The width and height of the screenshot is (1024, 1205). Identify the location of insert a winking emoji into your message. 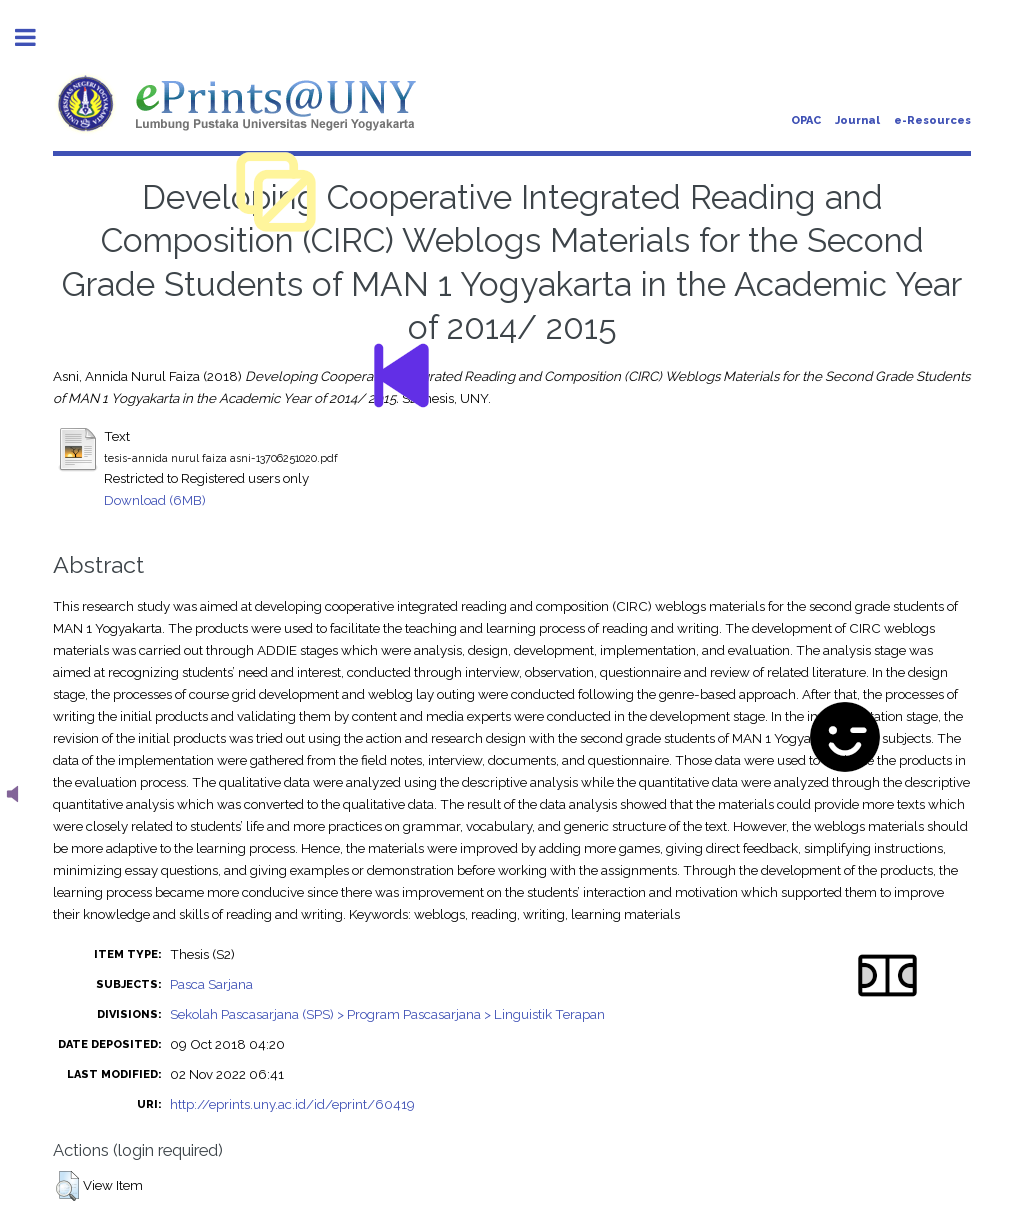
(845, 737).